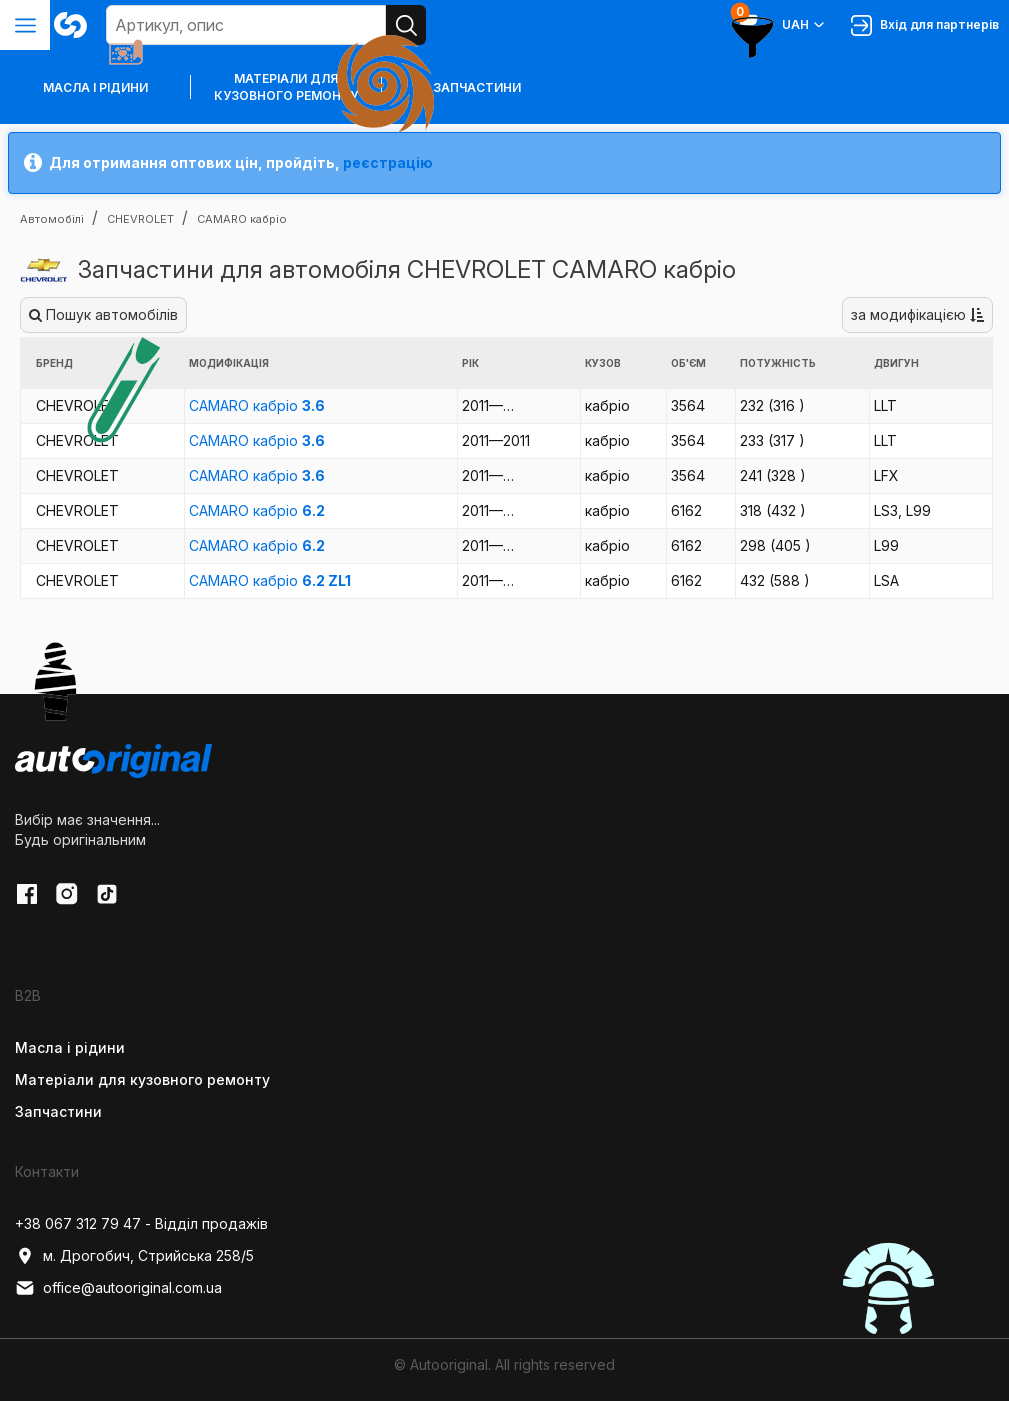 This screenshot has width=1009, height=1401. I want to click on filter or sort content, so click(752, 37).